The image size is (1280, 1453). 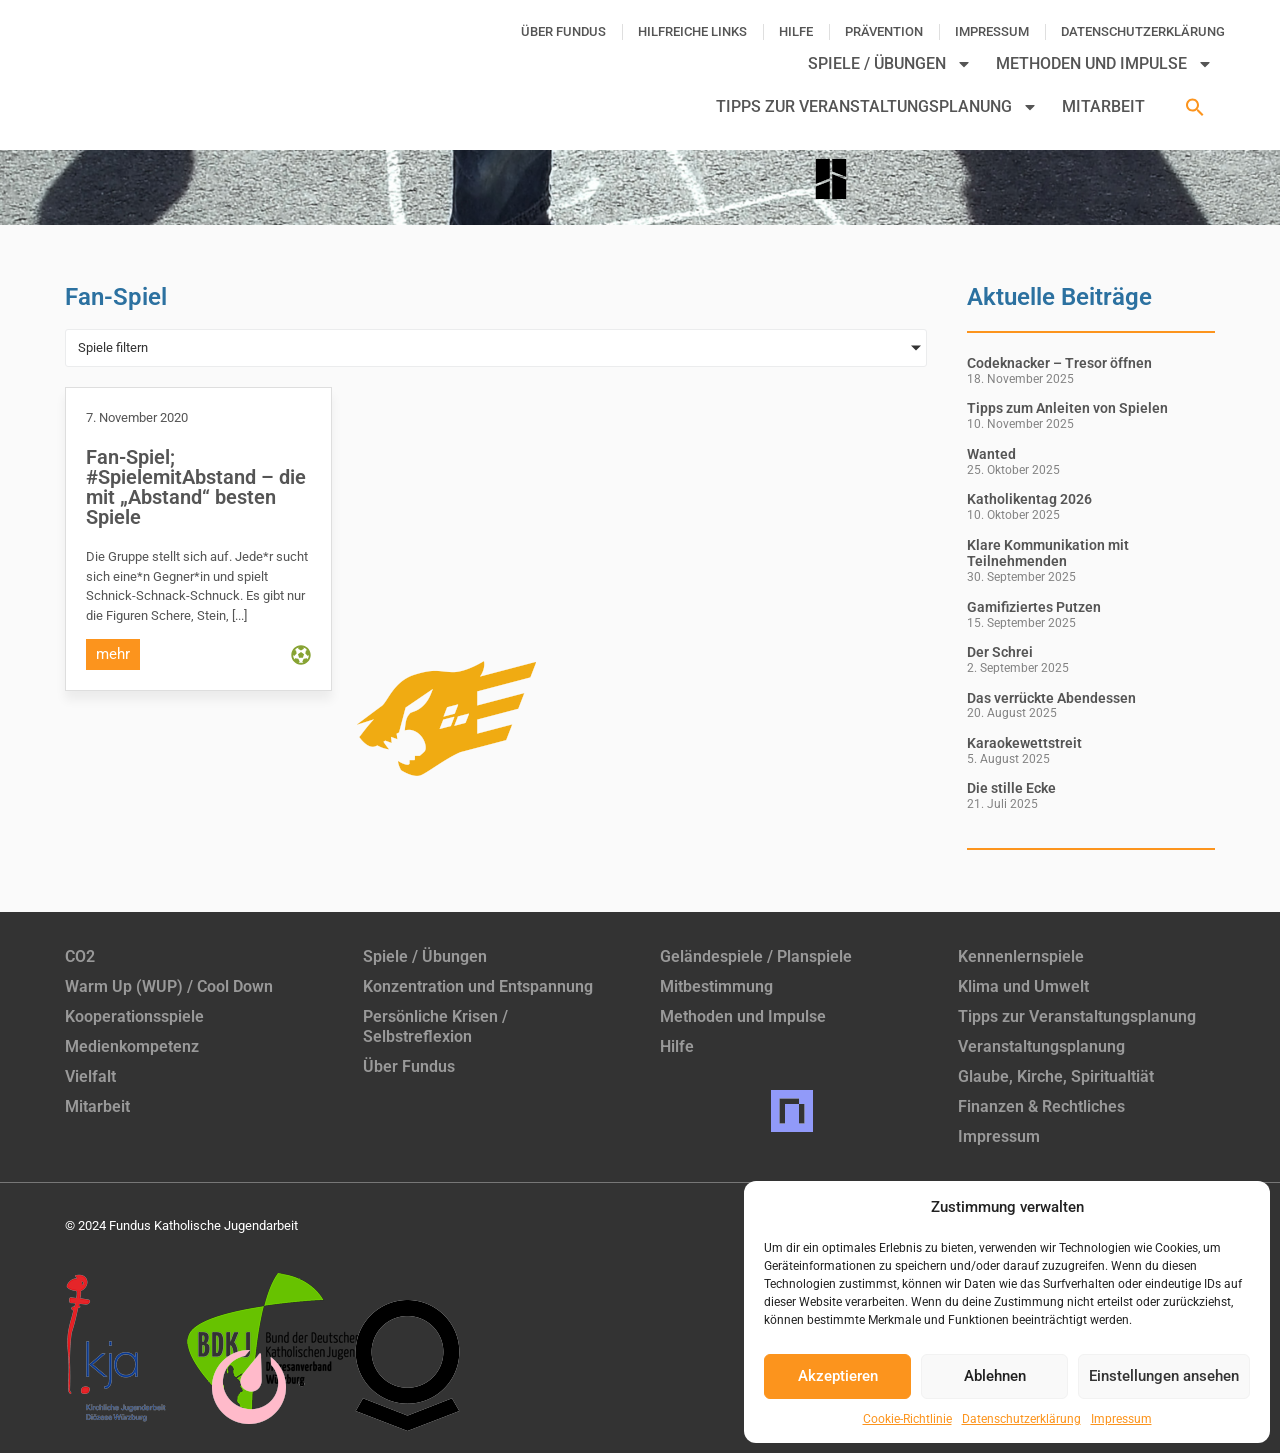 What do you see at coordinates (831, 179) in the screenshot?
I see `open the Bambu Lab app or dashboard` at bounding box center [831, 179].